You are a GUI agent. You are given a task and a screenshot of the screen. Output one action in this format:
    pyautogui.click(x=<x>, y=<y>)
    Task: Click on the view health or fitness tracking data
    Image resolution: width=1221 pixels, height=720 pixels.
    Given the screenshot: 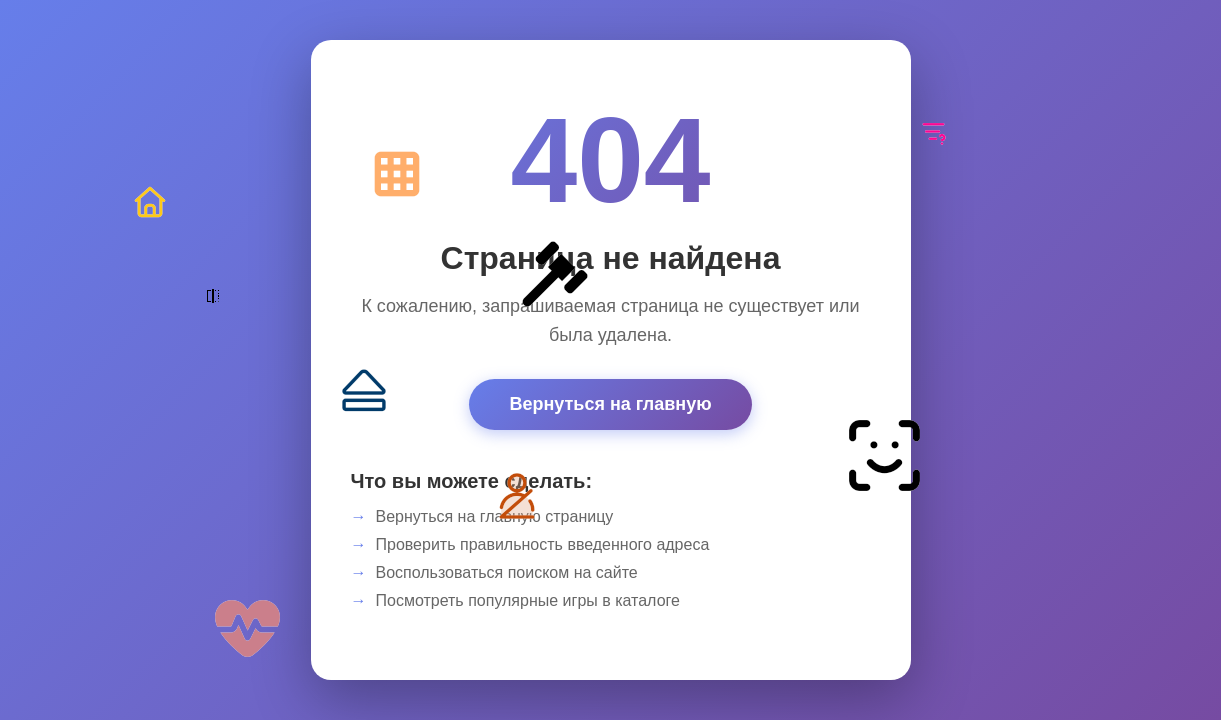 What is the action you would take?
    pyautogui.click(x=247, y=628)
    